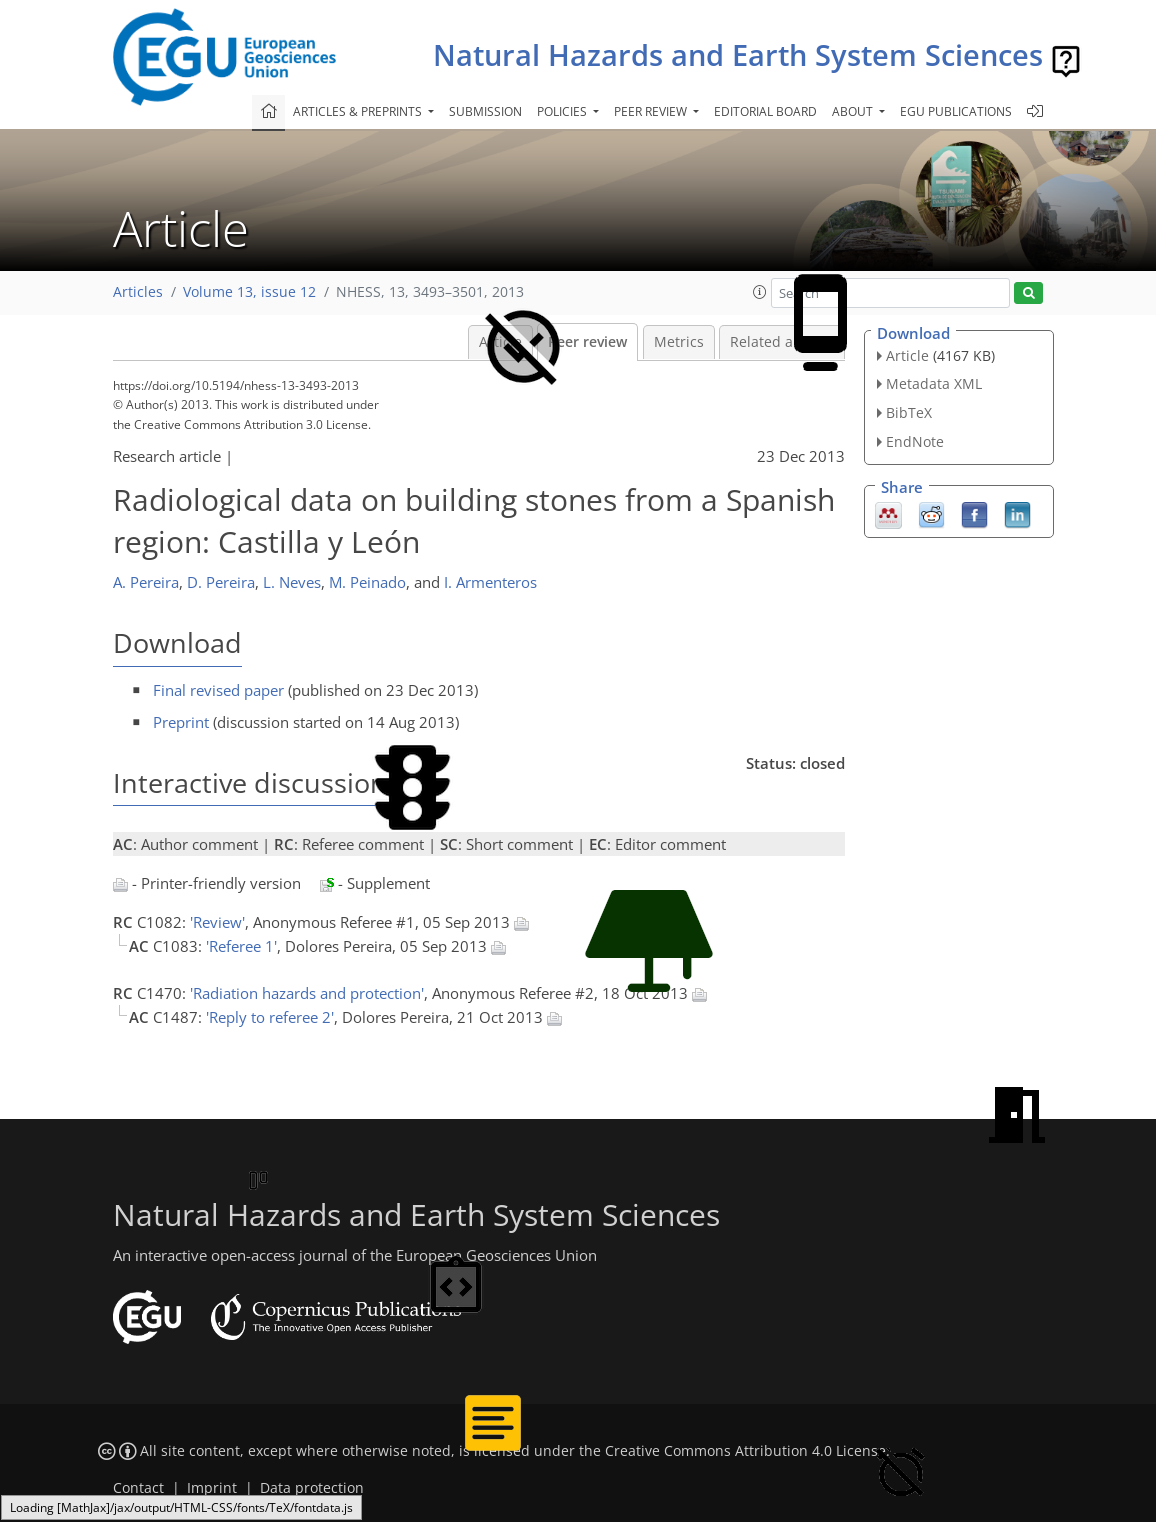  What do you see at coordinates (456, 1287) in the screenshot?
I see `view integration instructions or code snippets` at bounding box center [456, 1287].